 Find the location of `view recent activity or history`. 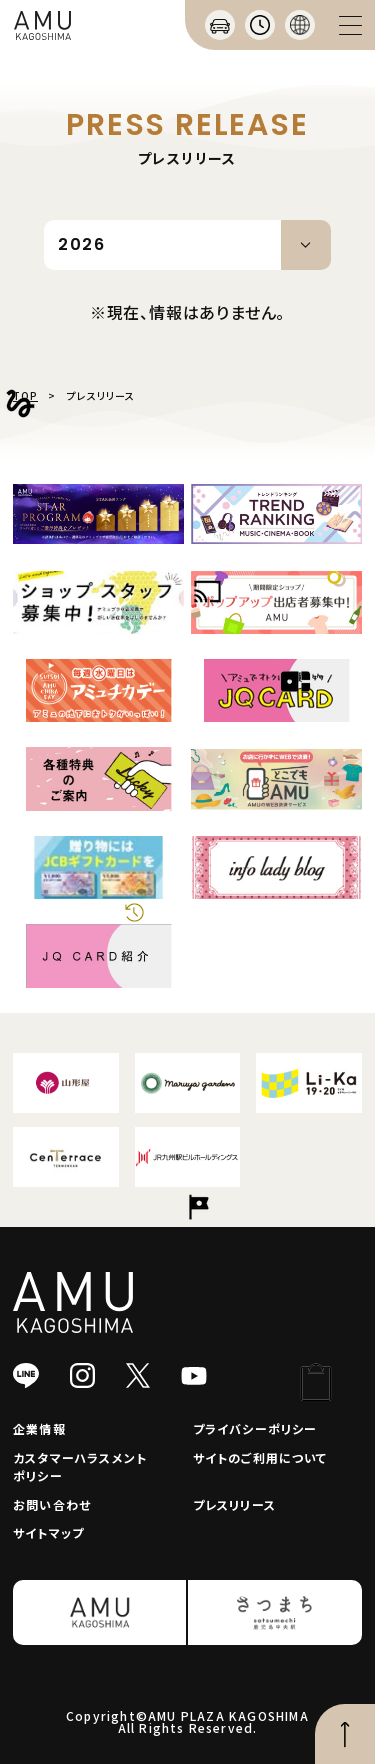

view recent activity or history is located at coordinates (134, 912).